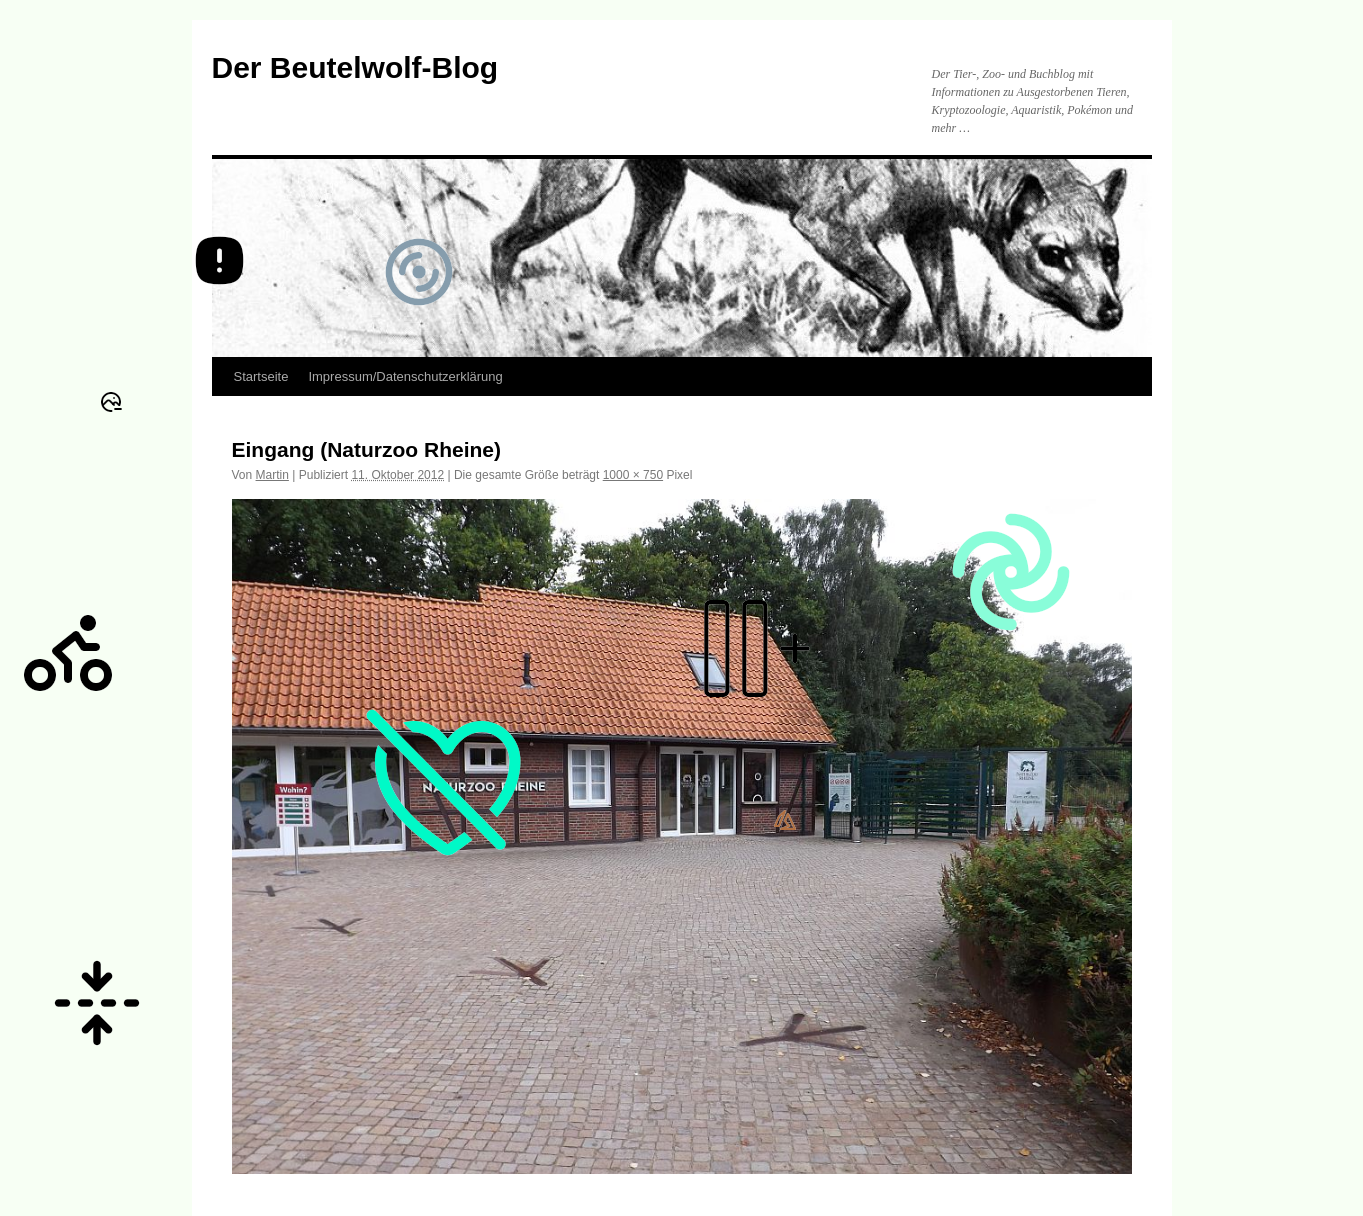 The height and width of the screenshot is (1216, 1363). Describe the element at coordinates (419, 272) in the screenshot. I see `play or access music library` at that location.